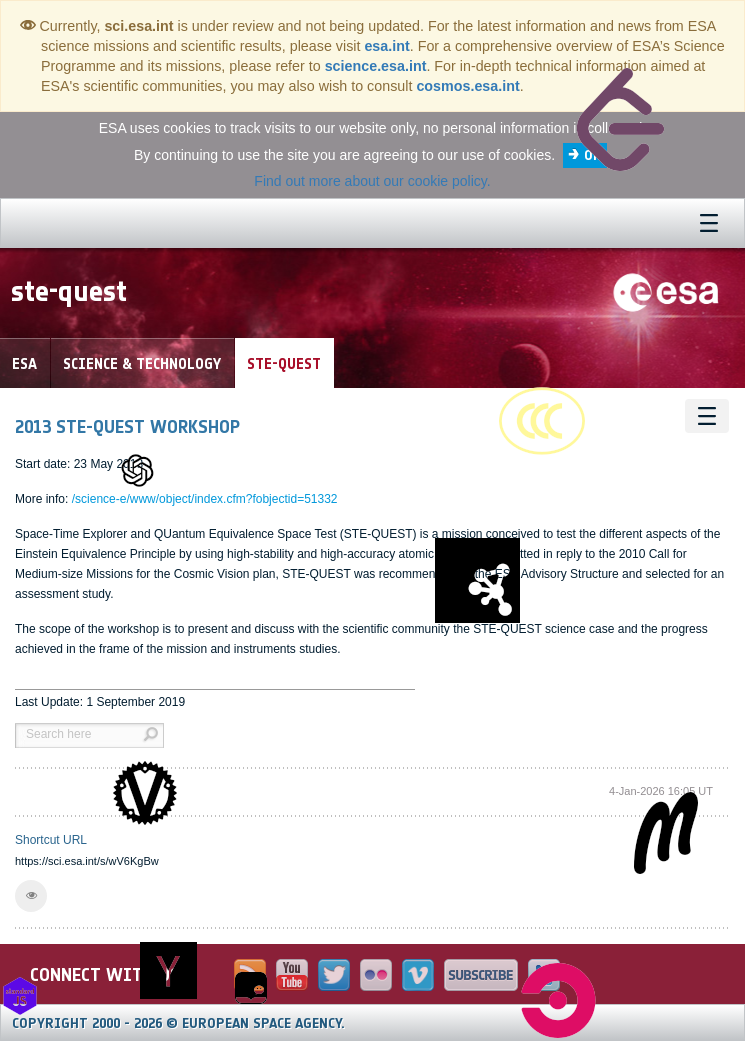 The width and height of the screenshot is (745, 1041). Describe the element at coordinates (168, 970) in the screenshot. I see `visit Y Combinator website` at that location.